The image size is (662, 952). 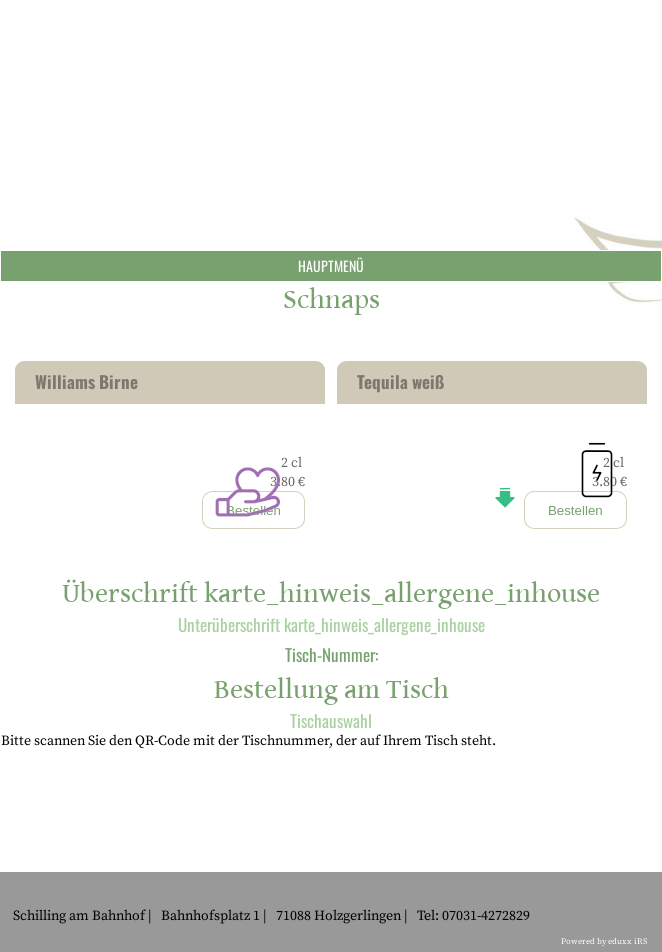 What do you see at coordinates (250, 493) in the screenshot?
I see `donate or make a charitable contribution` at bounding box center [250, 493].